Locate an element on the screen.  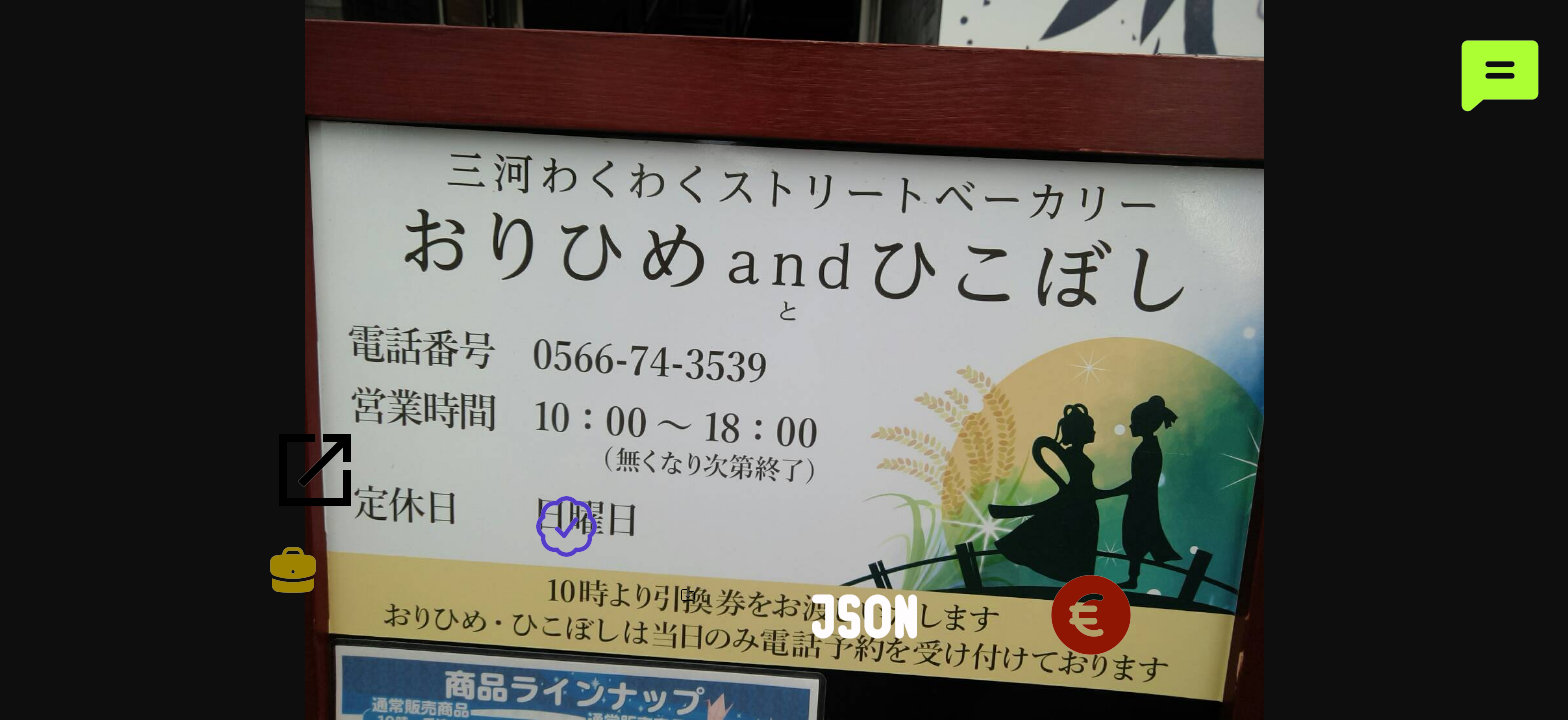
open link in a new tab or window is located at coordinates (315, 470).